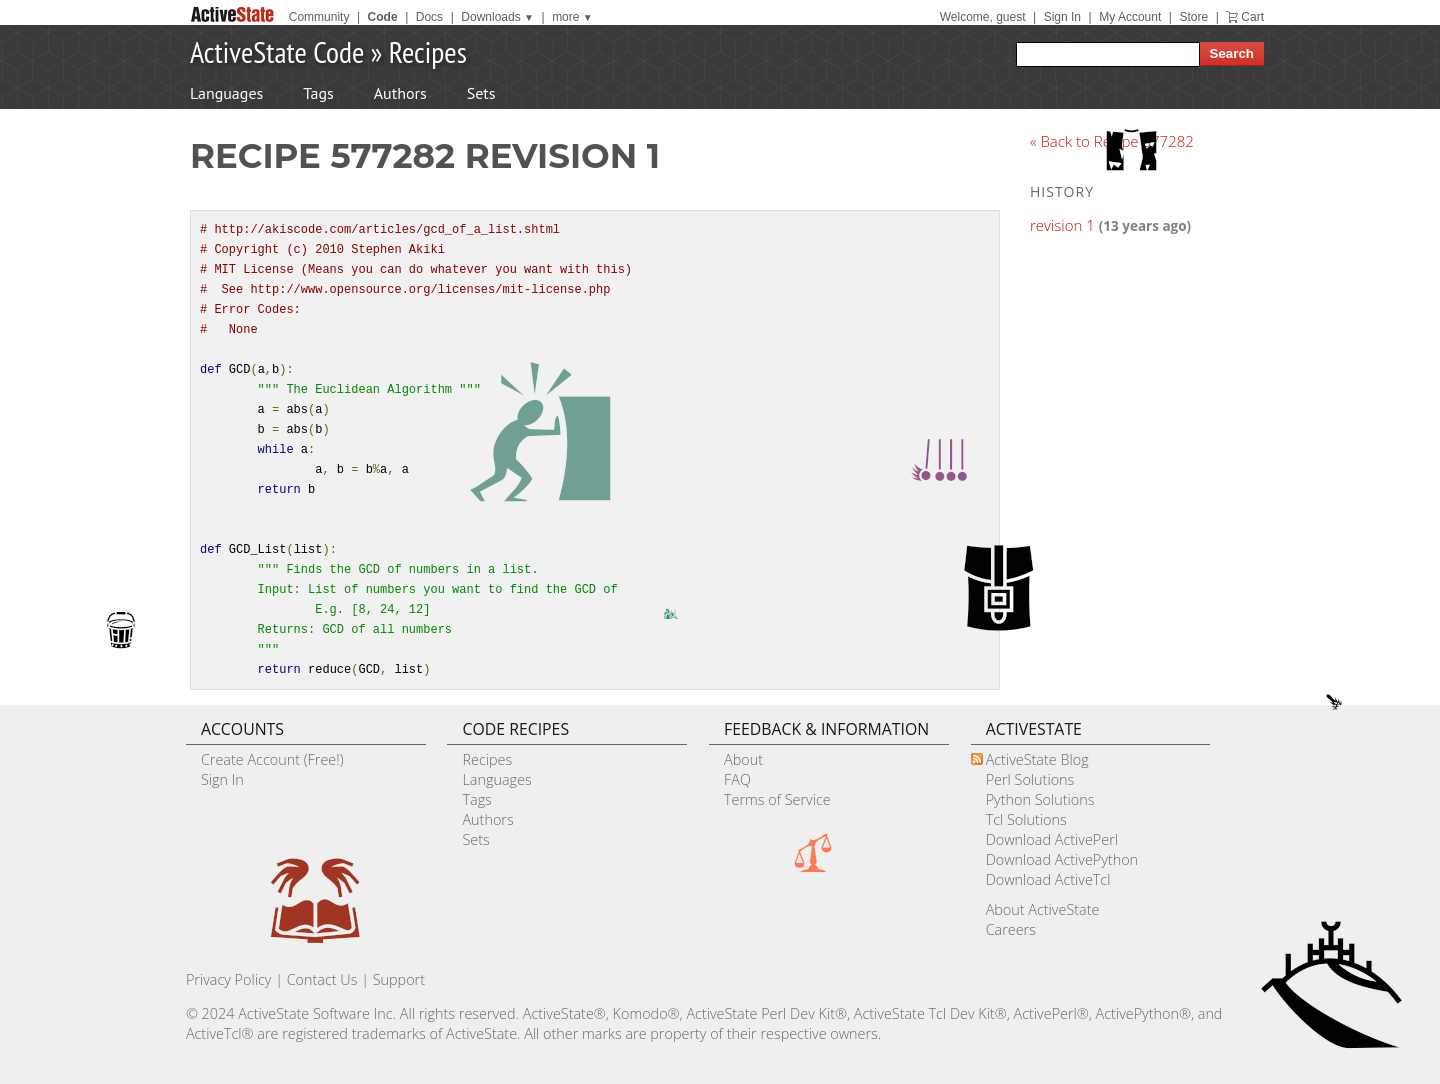 This screenshot has height=1084, width=1440. Describe the element at coordinates (939, 467) in the screenshot. I see `access physics simulation or momentum-based game mechanics` at that location.